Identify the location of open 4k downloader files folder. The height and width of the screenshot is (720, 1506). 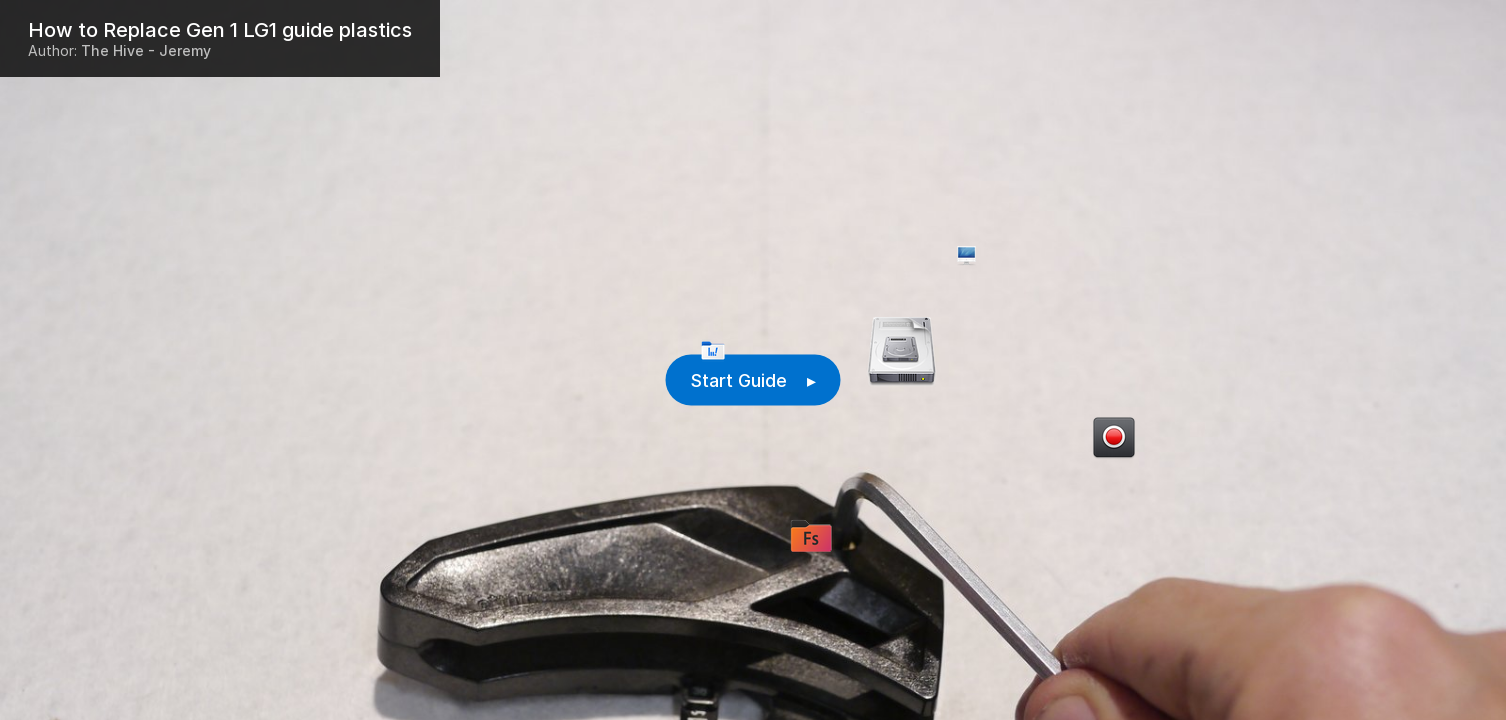
(713, 351).